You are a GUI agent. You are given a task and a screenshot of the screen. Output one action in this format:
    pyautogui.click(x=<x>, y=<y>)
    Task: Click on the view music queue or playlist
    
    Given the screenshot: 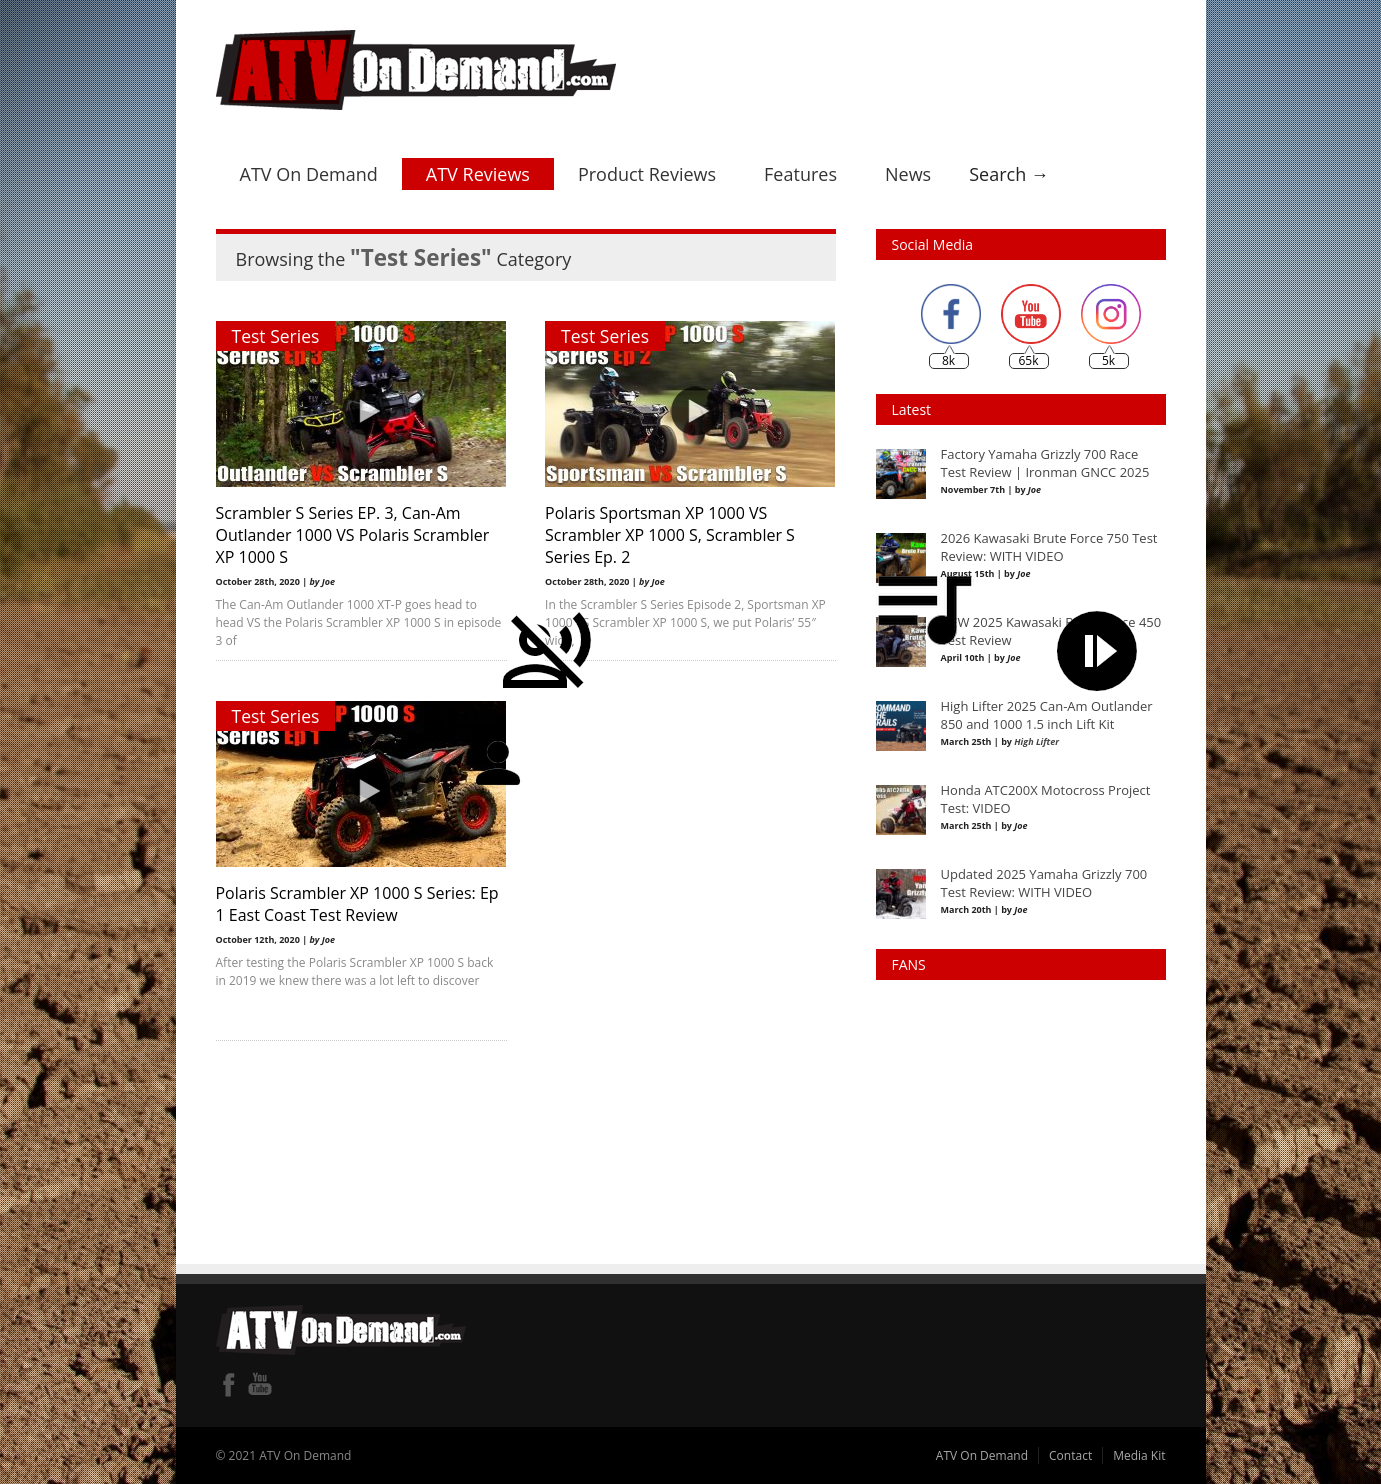 What is the action you would take?
    pyautogui.click(x=922, y=605)
    